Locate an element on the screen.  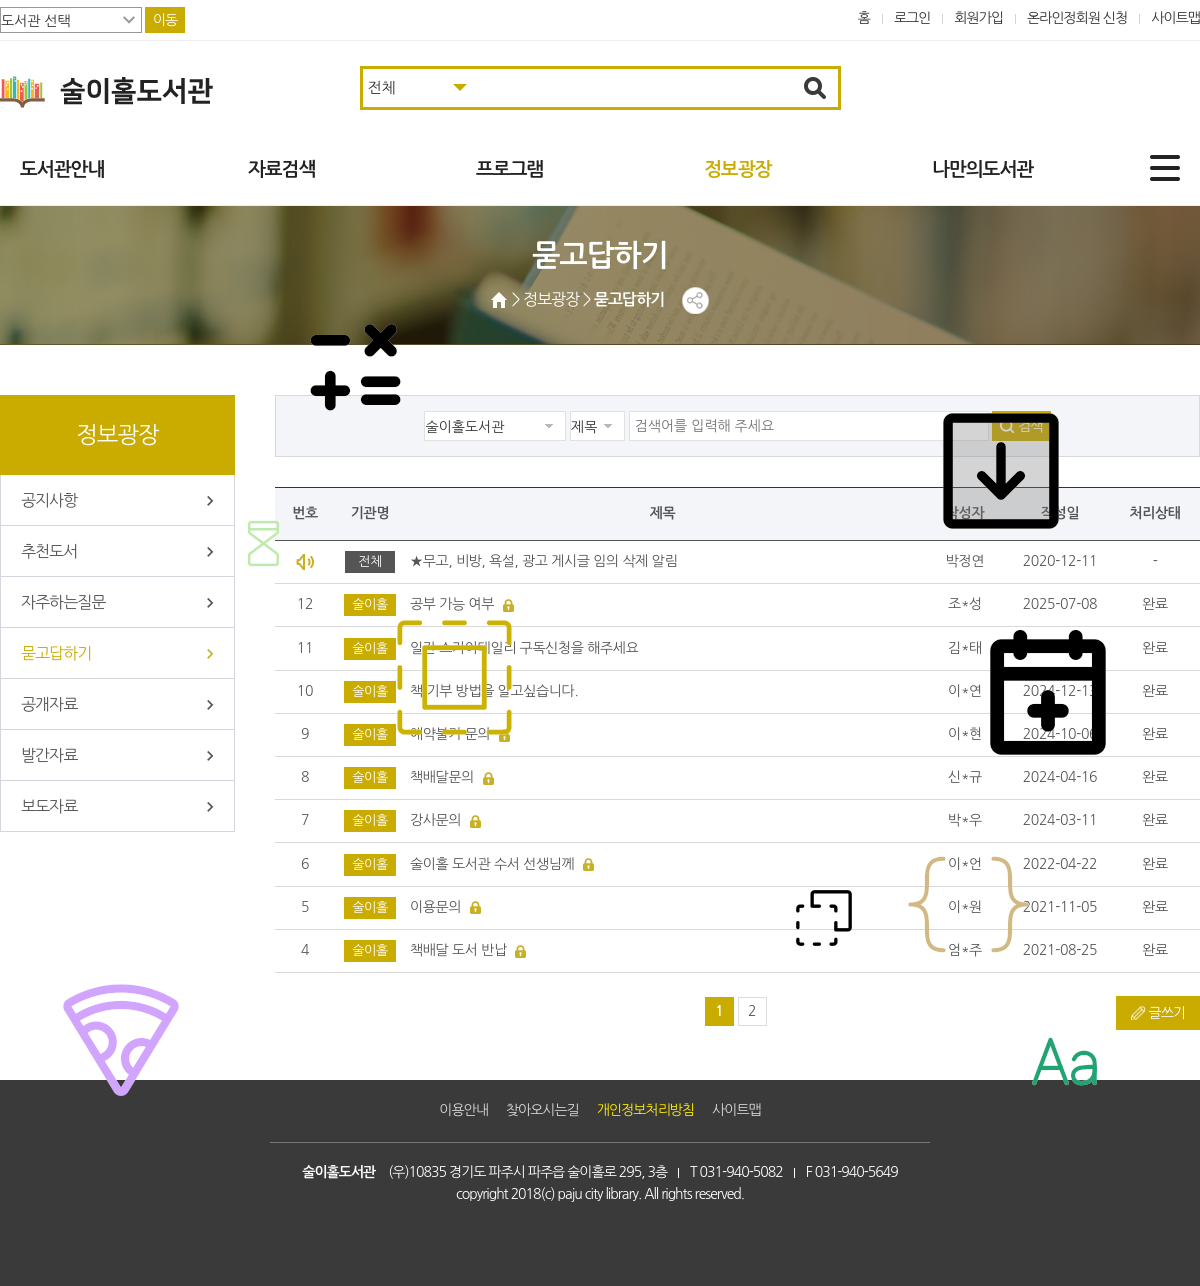
change text formatting or font settings is located at coordinates (1064, 1061).